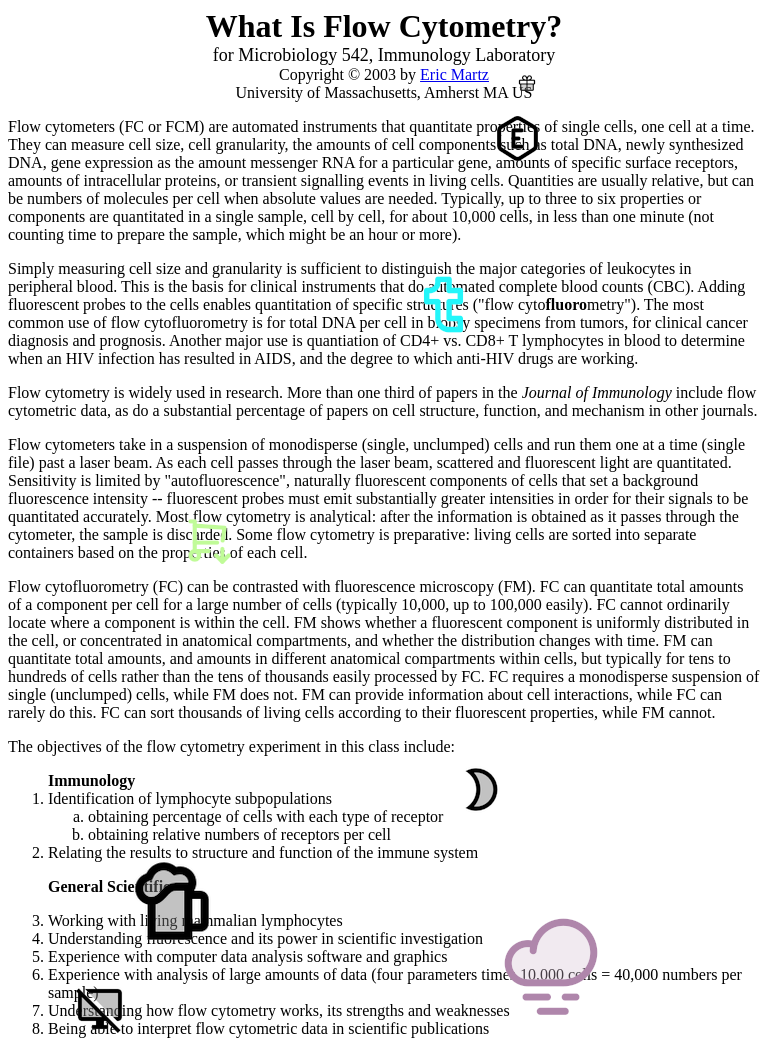  Describe the element at coordinates (517, 138) in the screenshot. I see `app icon or logo featuring the letter E` at that location.